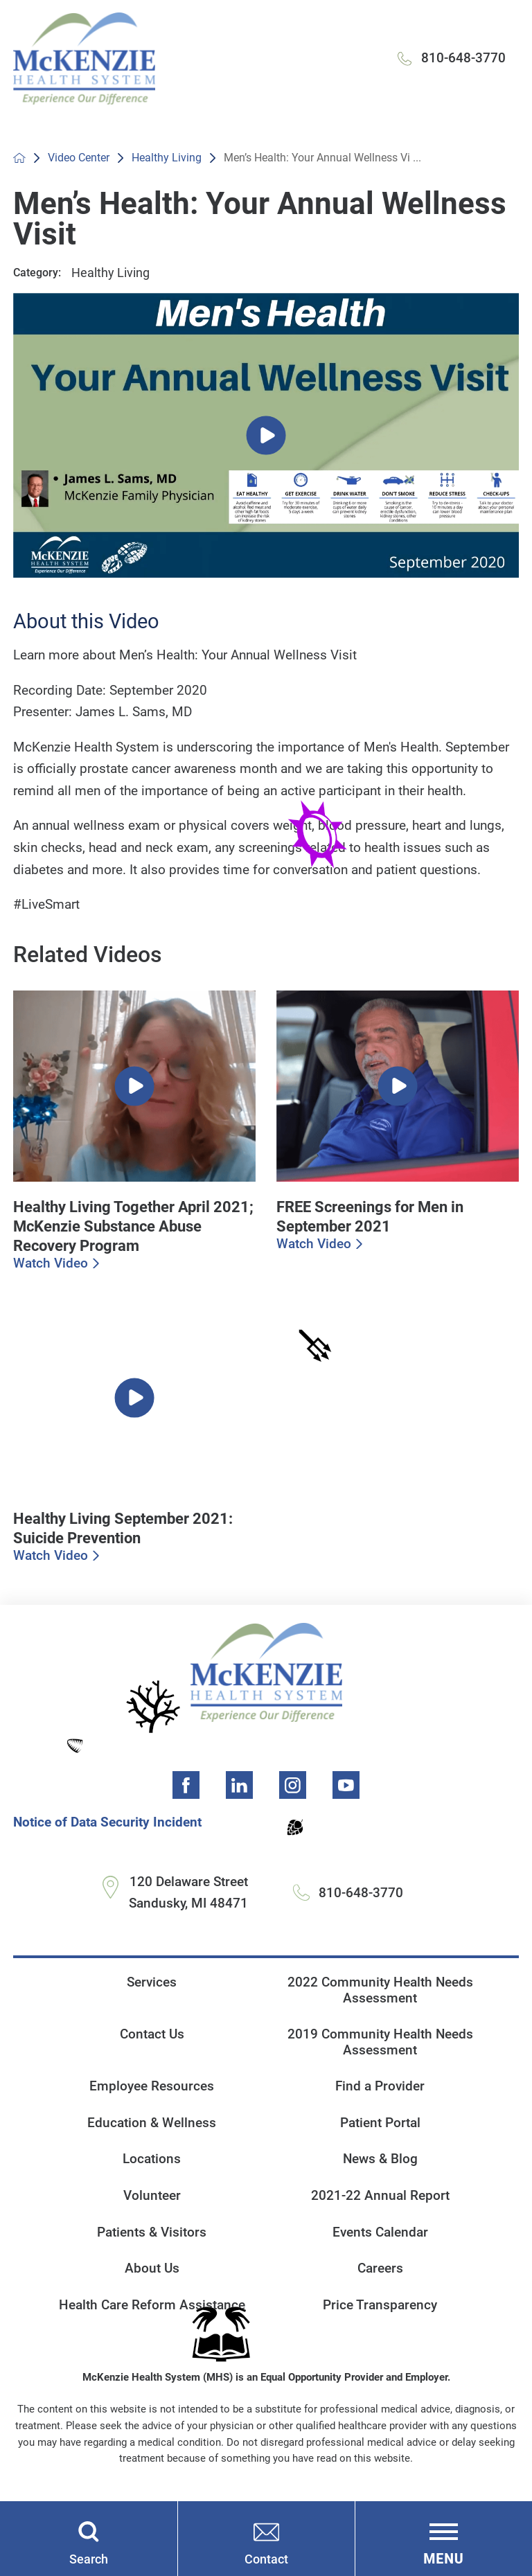 This screenshot has height=2576, width=532. I want to click on access coral reef or marine life content, so click(153, 1707).